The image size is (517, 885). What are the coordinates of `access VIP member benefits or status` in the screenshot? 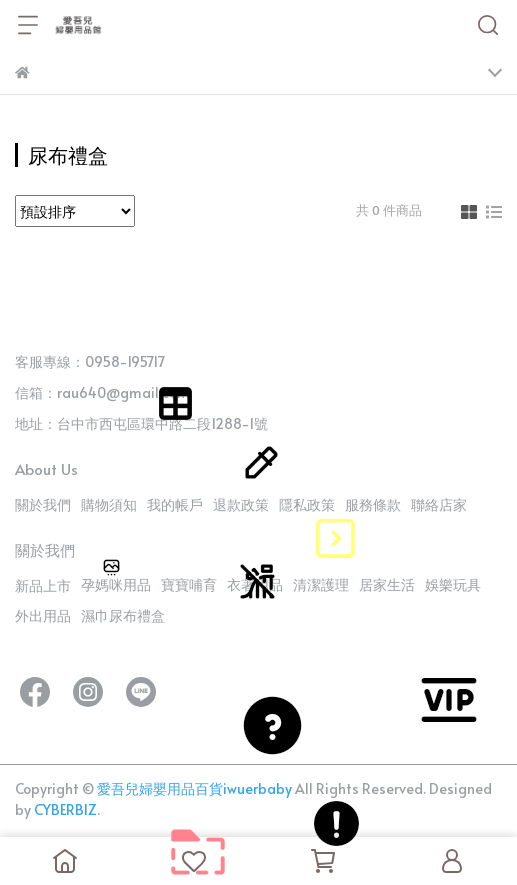 It's located at (449, 700).